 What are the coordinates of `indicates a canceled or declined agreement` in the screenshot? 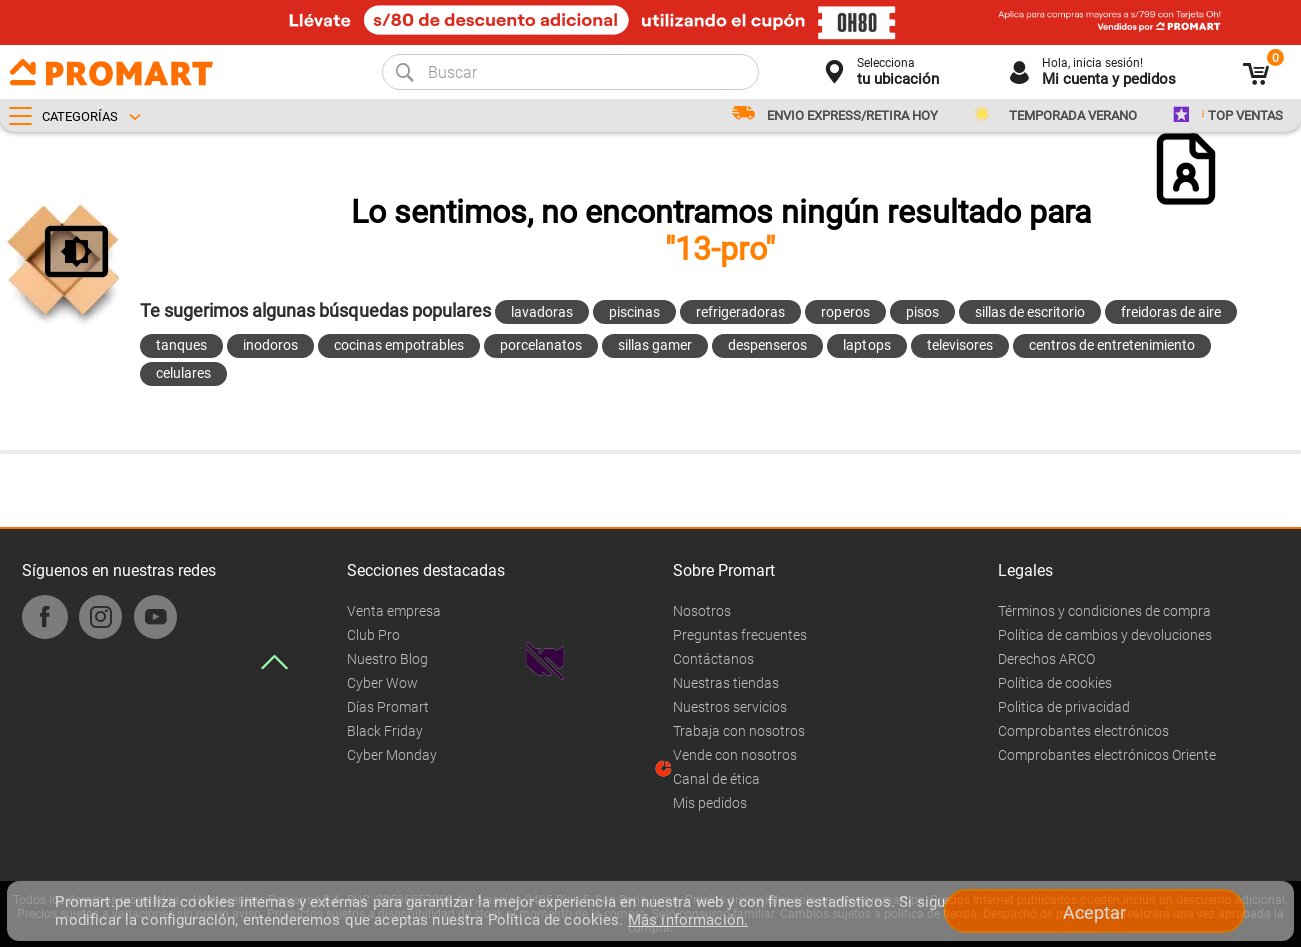 It's located at (545, 661).